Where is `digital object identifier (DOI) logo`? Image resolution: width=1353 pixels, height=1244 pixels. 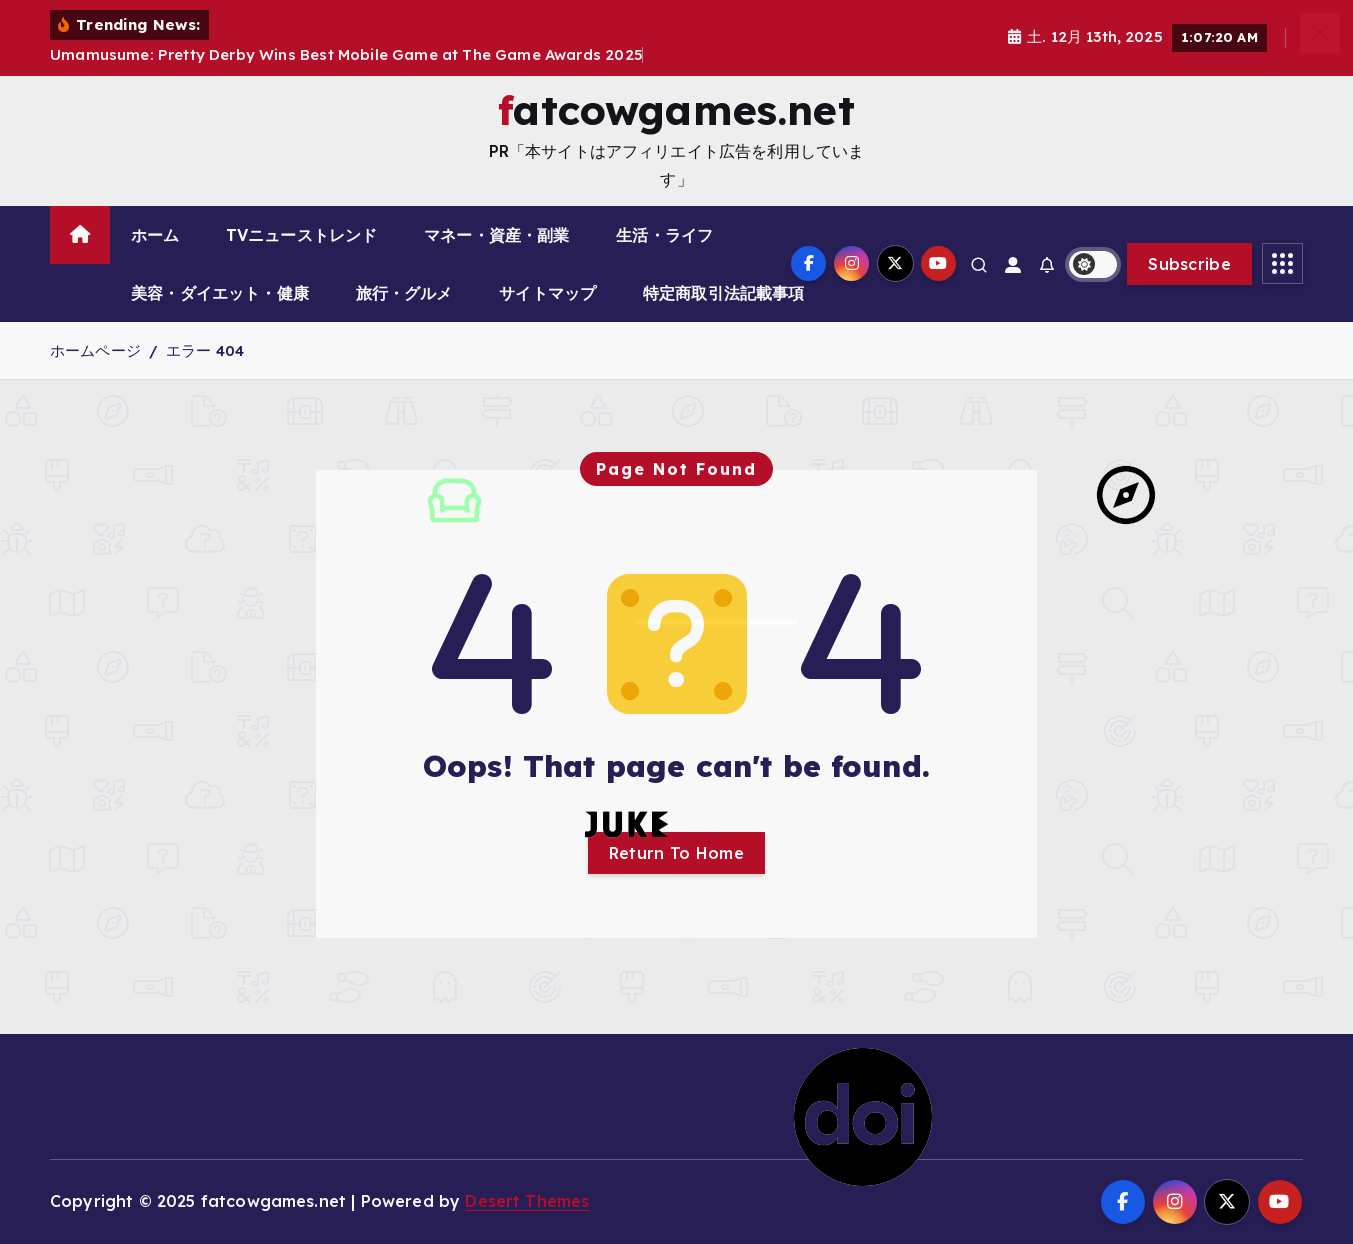
digital object identifier (DOI) logo is located at coordinates (863, 1117).